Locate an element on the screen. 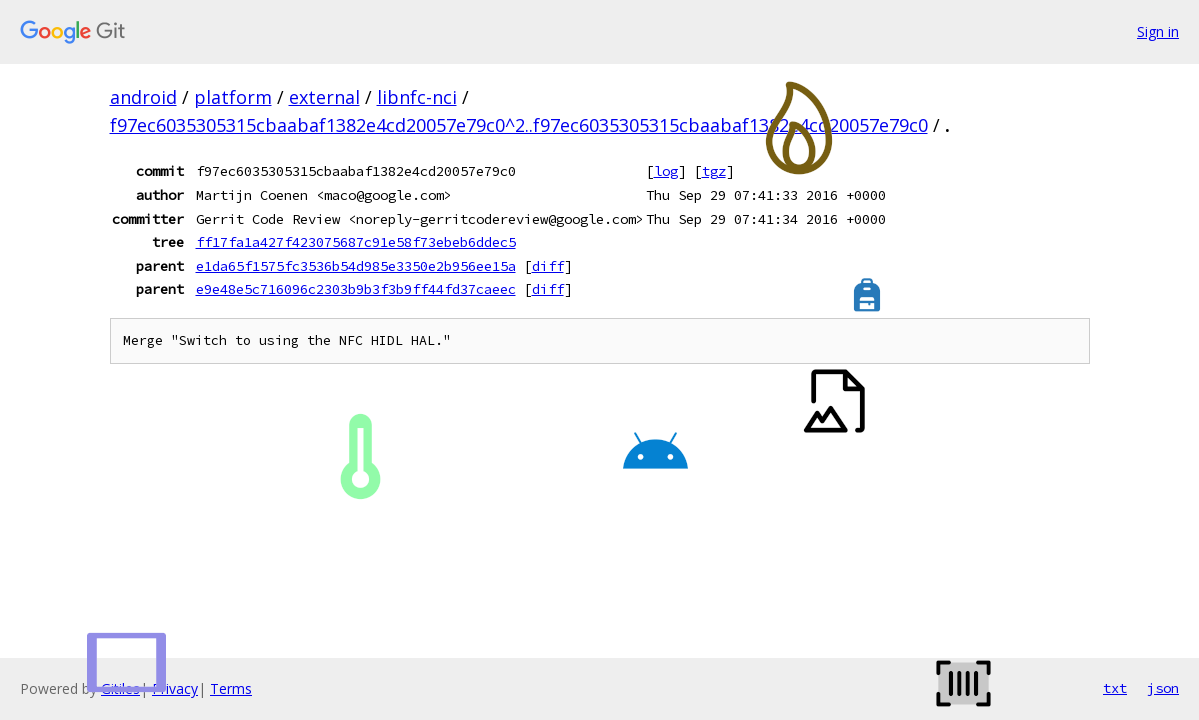 This screenshot has height=720, width=1199. view current temperature is located at coordinates (360, 456).